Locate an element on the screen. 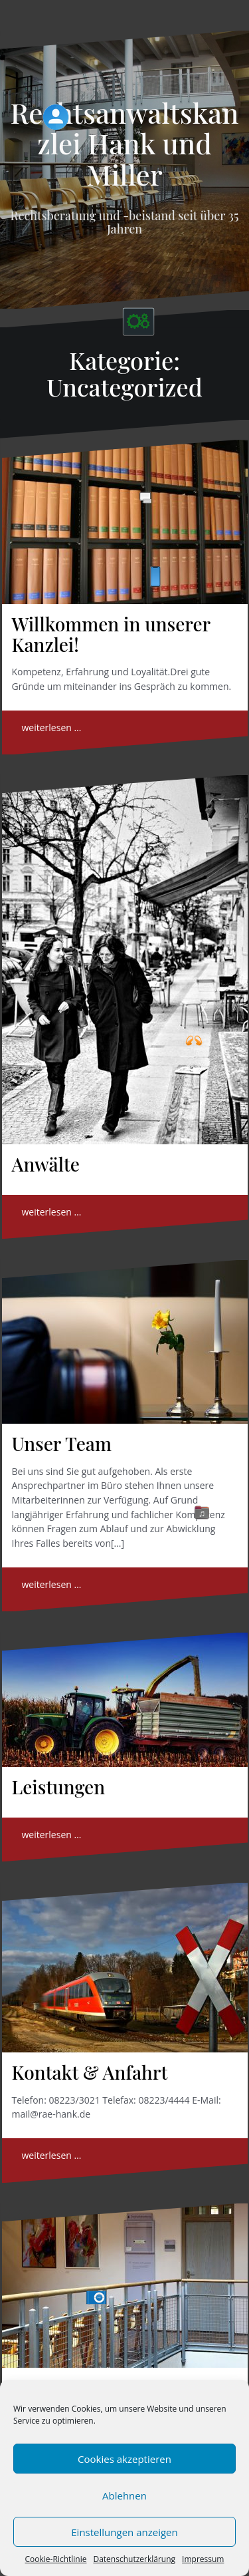 This screenshot has width=249, height=2576. open your music folder is located at coordinates (202, 1512).